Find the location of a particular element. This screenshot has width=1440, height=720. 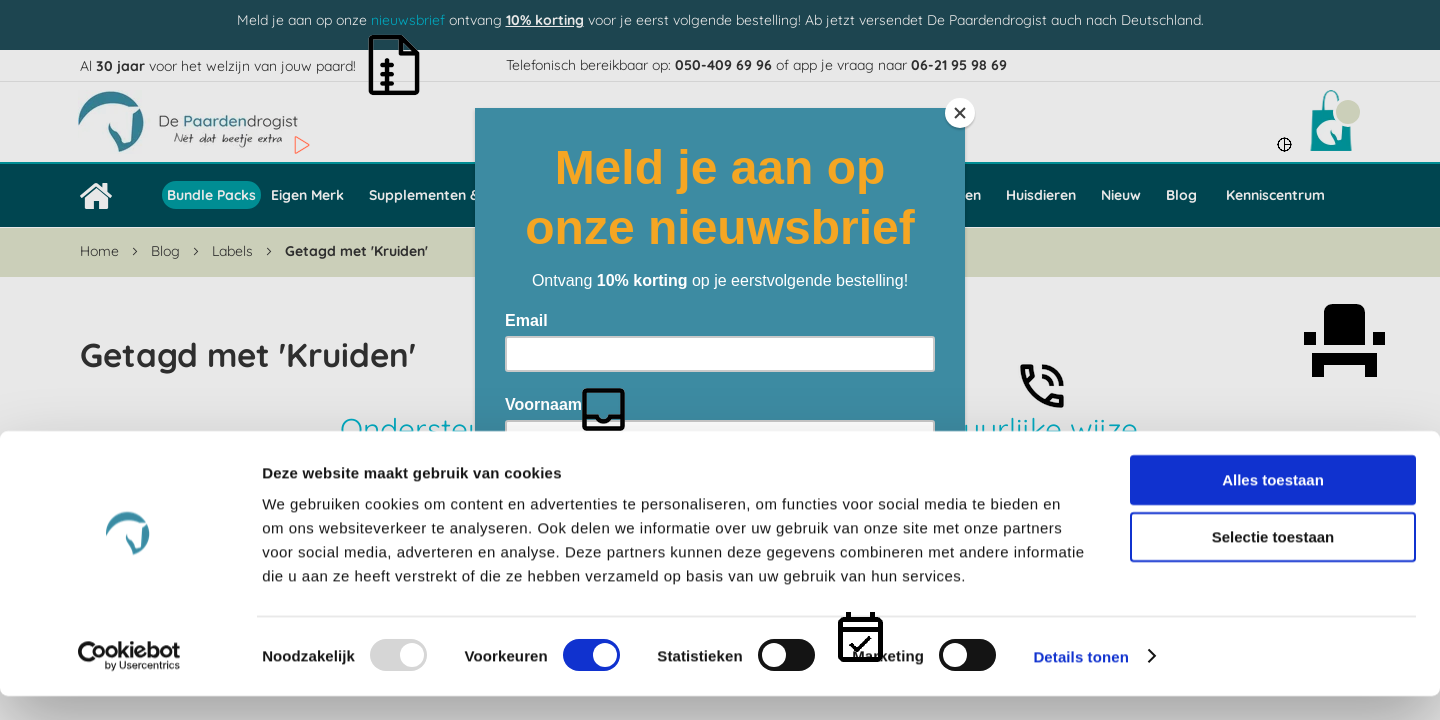

view or select your seat assignment is located at coordinates (1344, 340).